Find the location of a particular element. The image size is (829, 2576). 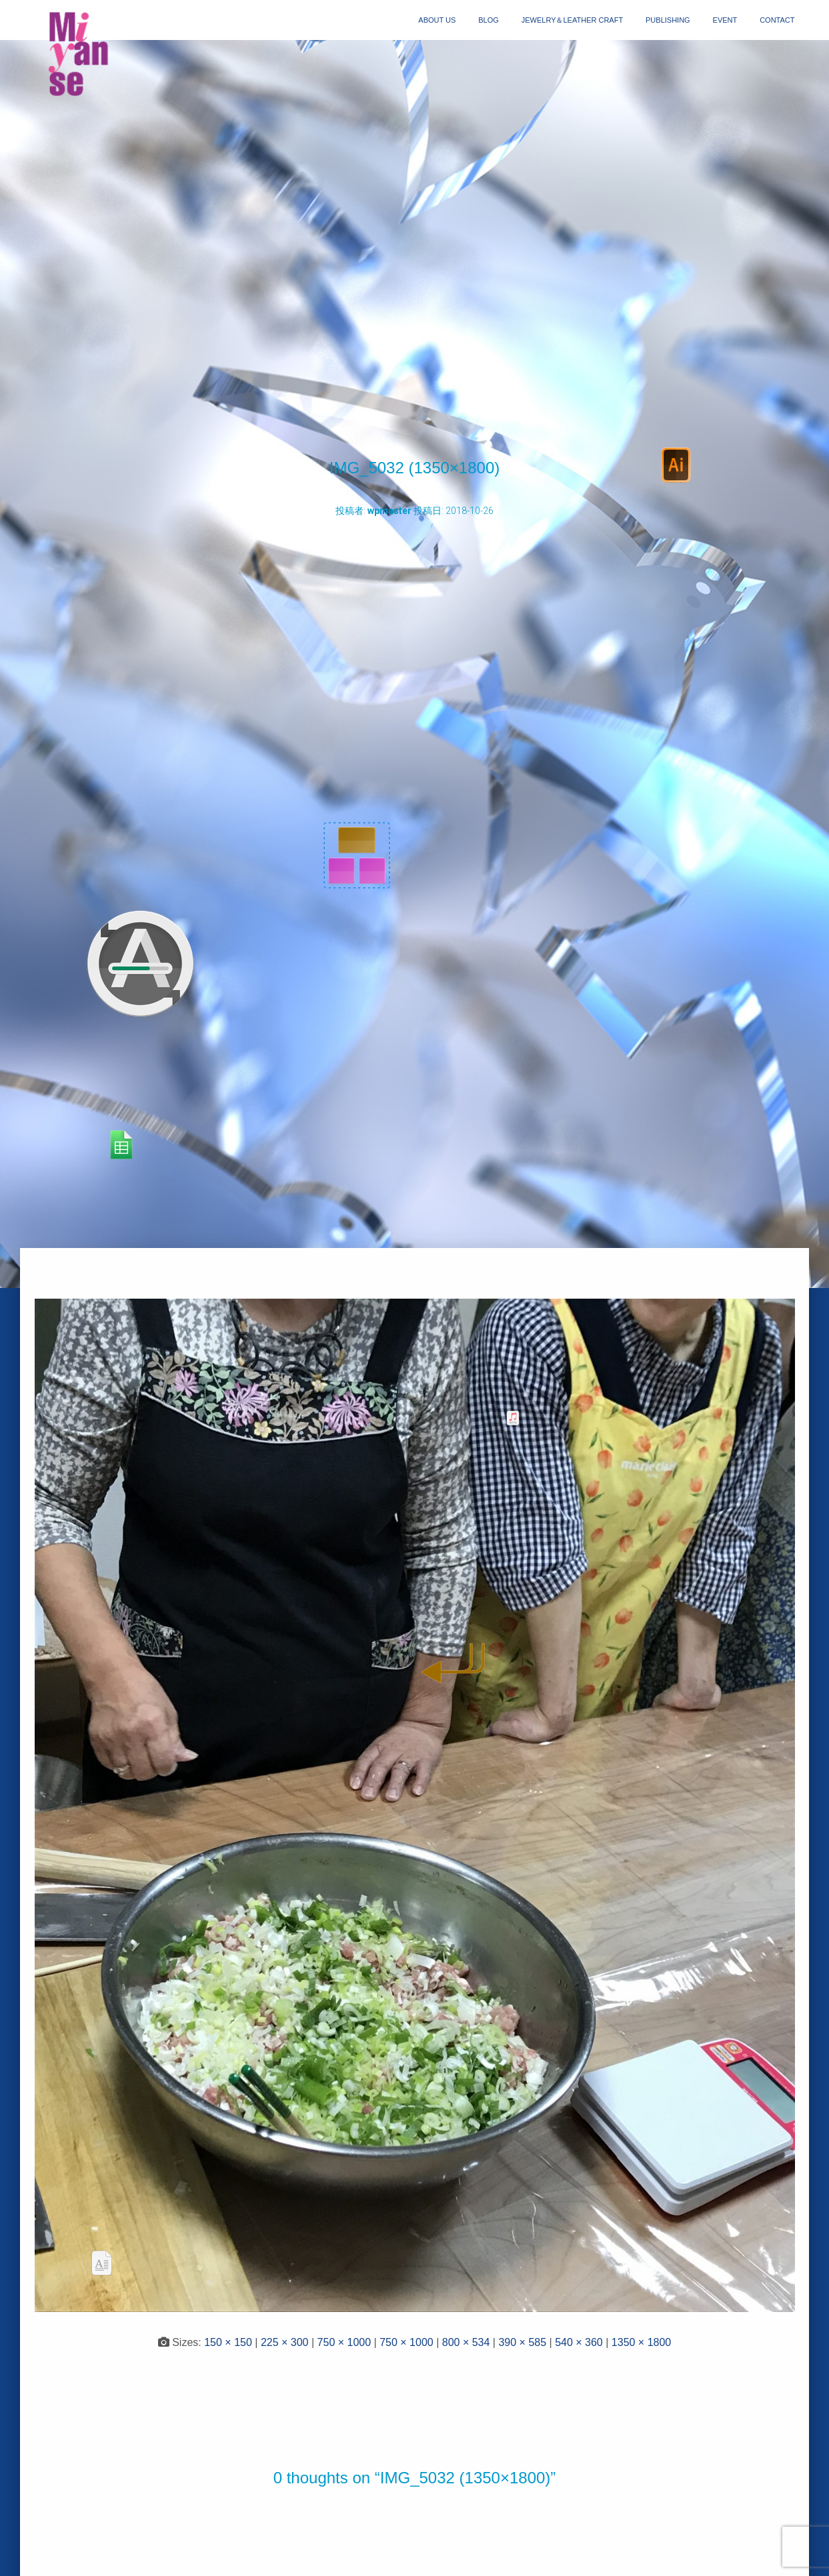

check for available software updates is located at coordinates (140, 963).